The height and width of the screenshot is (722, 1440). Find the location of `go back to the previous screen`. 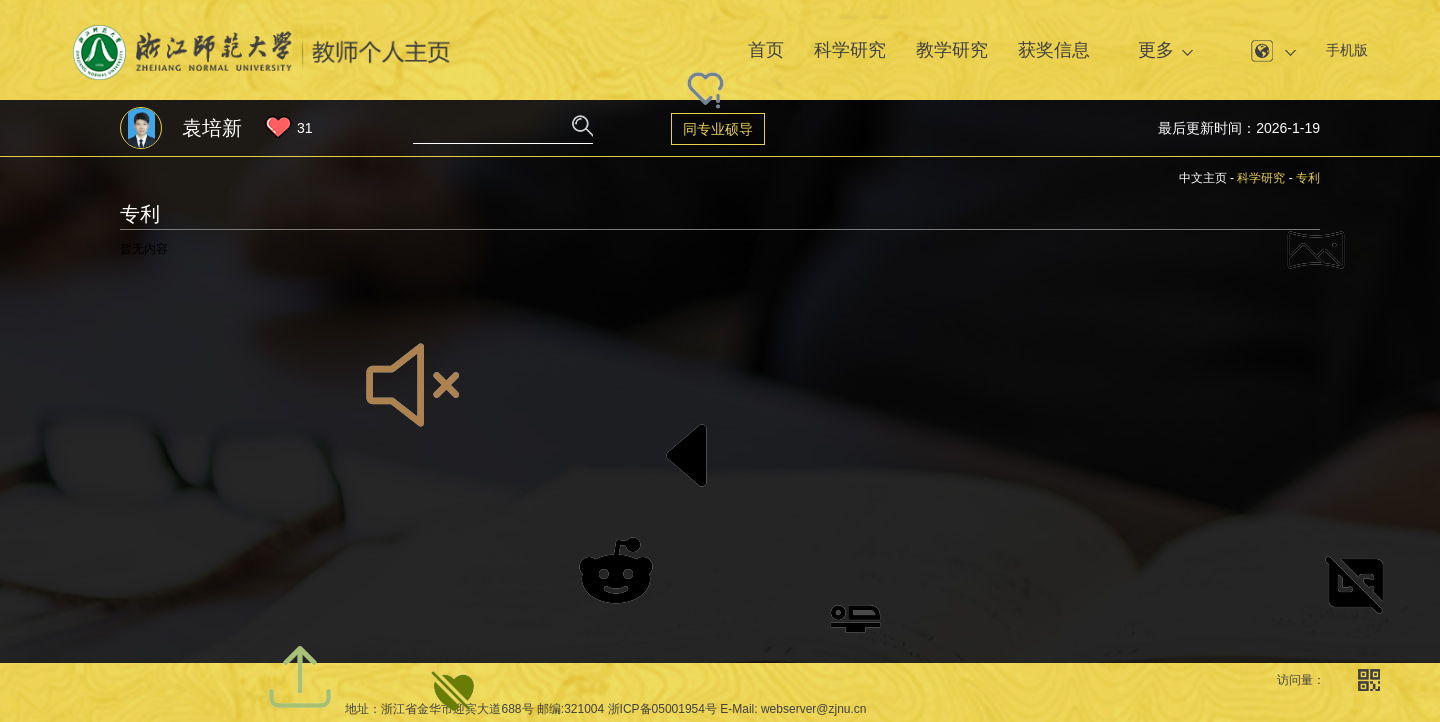

go back to the previous screen is located at coordinates (686, 455).